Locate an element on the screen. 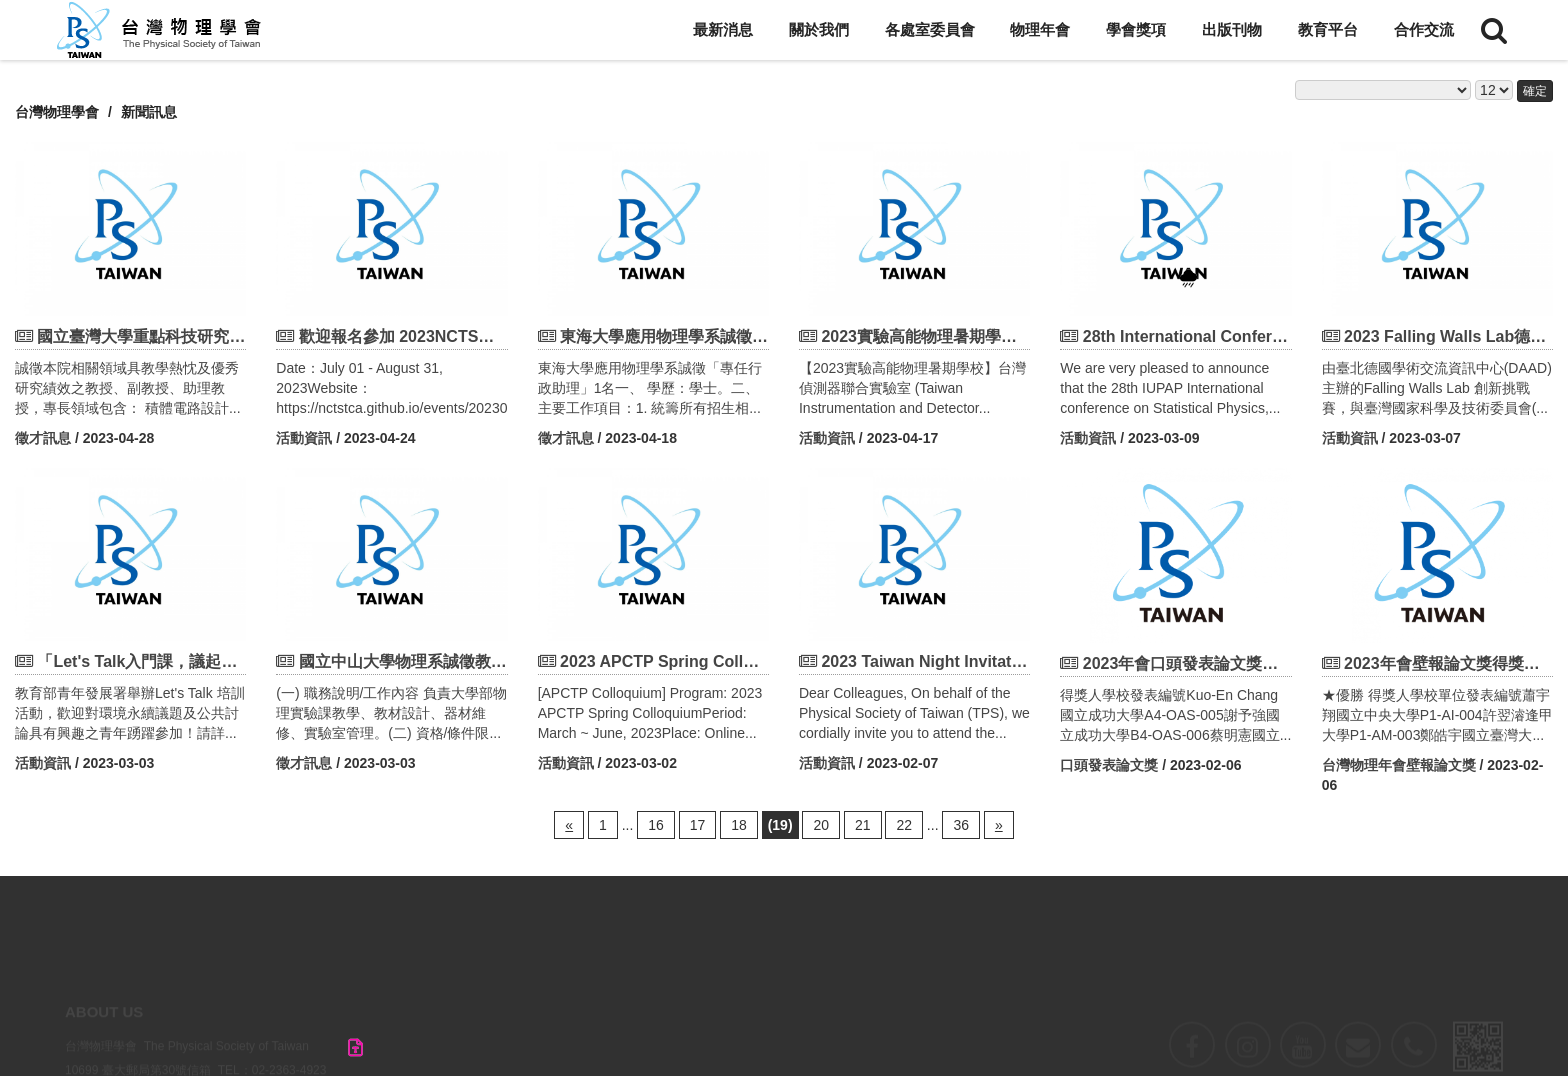 Image resolution: width=1568 pixels, height=1076 pixels. indicates rainy weather conditions is located at coordinates (1188, 278).